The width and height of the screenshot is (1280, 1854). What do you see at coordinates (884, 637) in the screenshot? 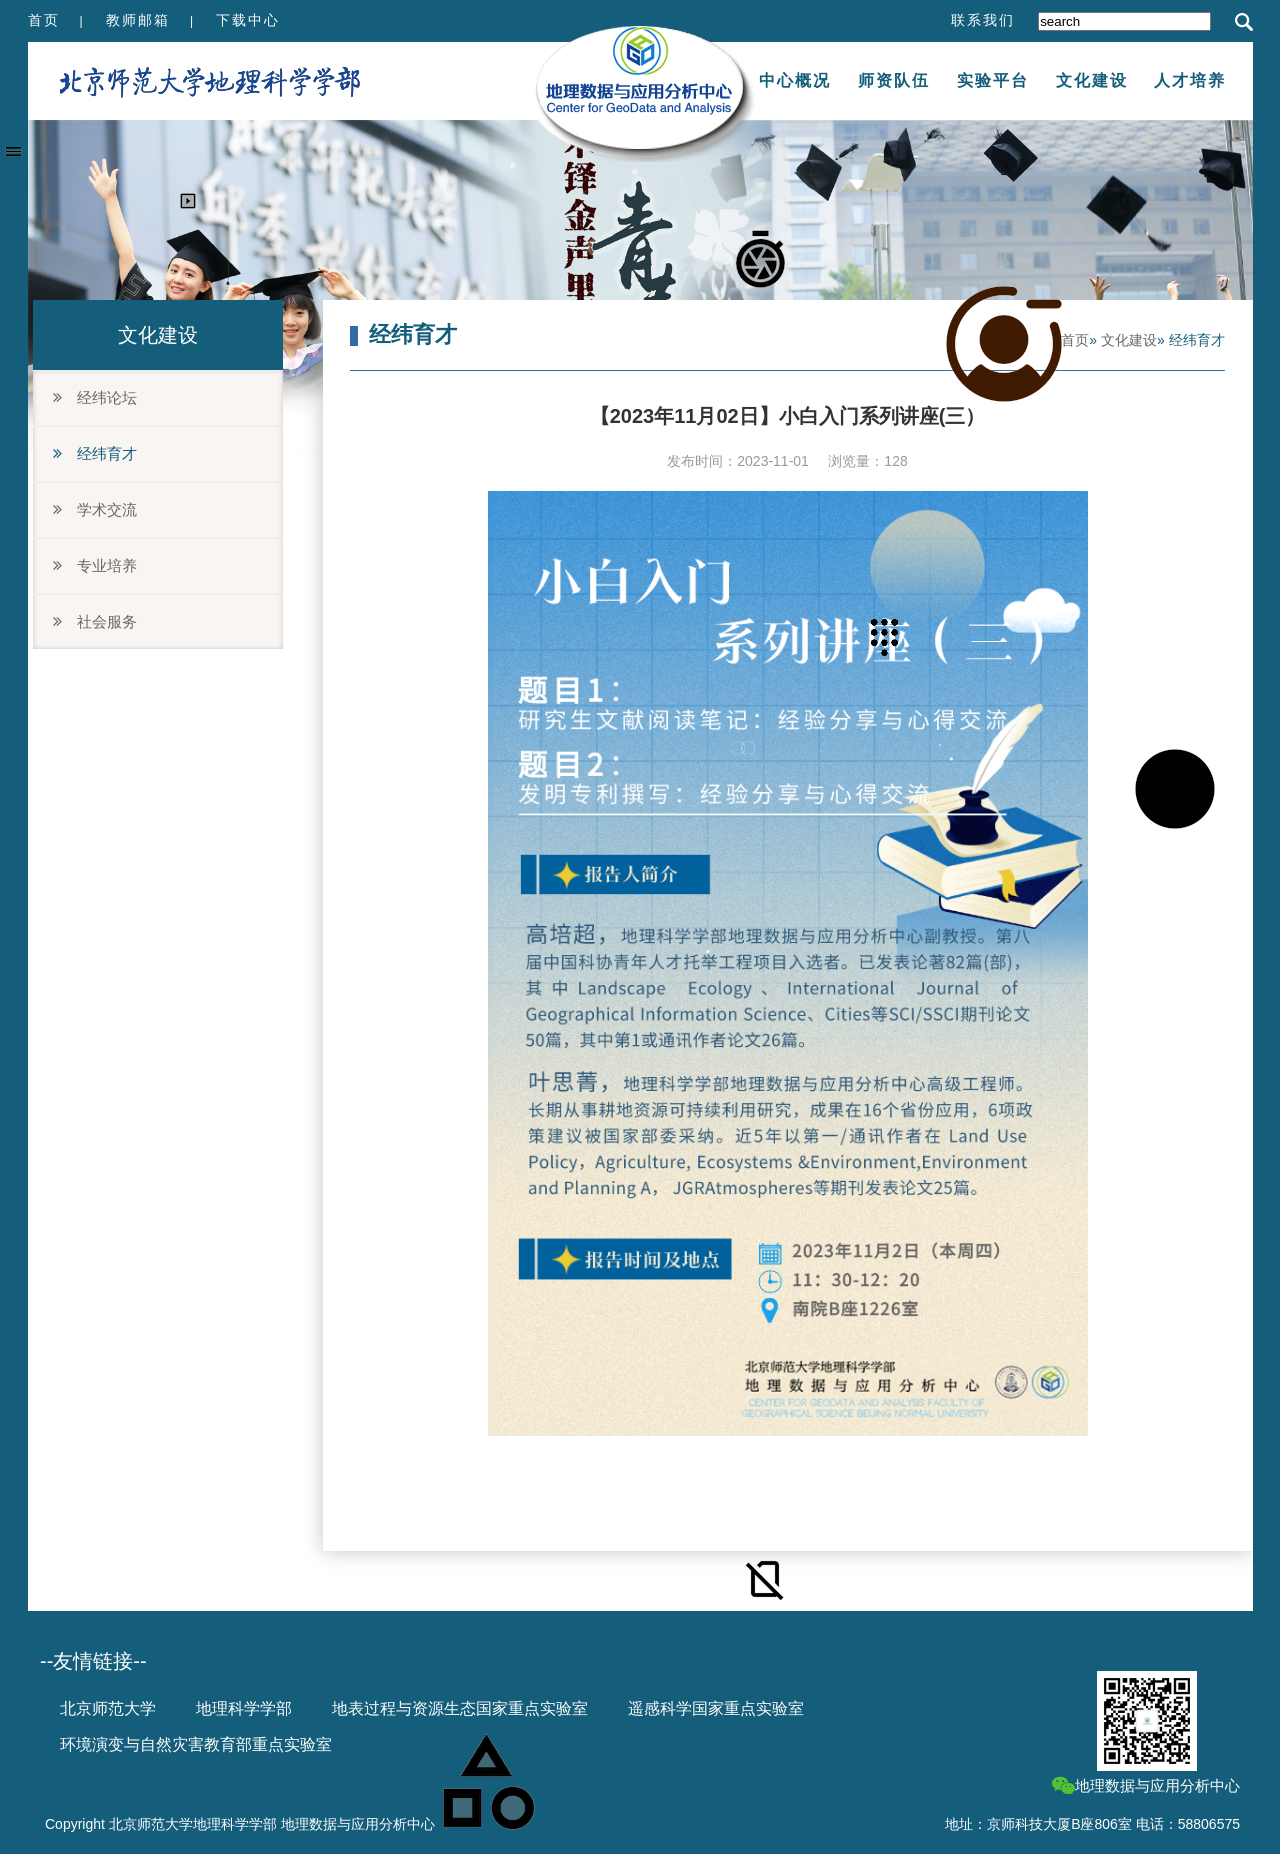
I see `open the phone dialpad` at bounding box center [884, 637].